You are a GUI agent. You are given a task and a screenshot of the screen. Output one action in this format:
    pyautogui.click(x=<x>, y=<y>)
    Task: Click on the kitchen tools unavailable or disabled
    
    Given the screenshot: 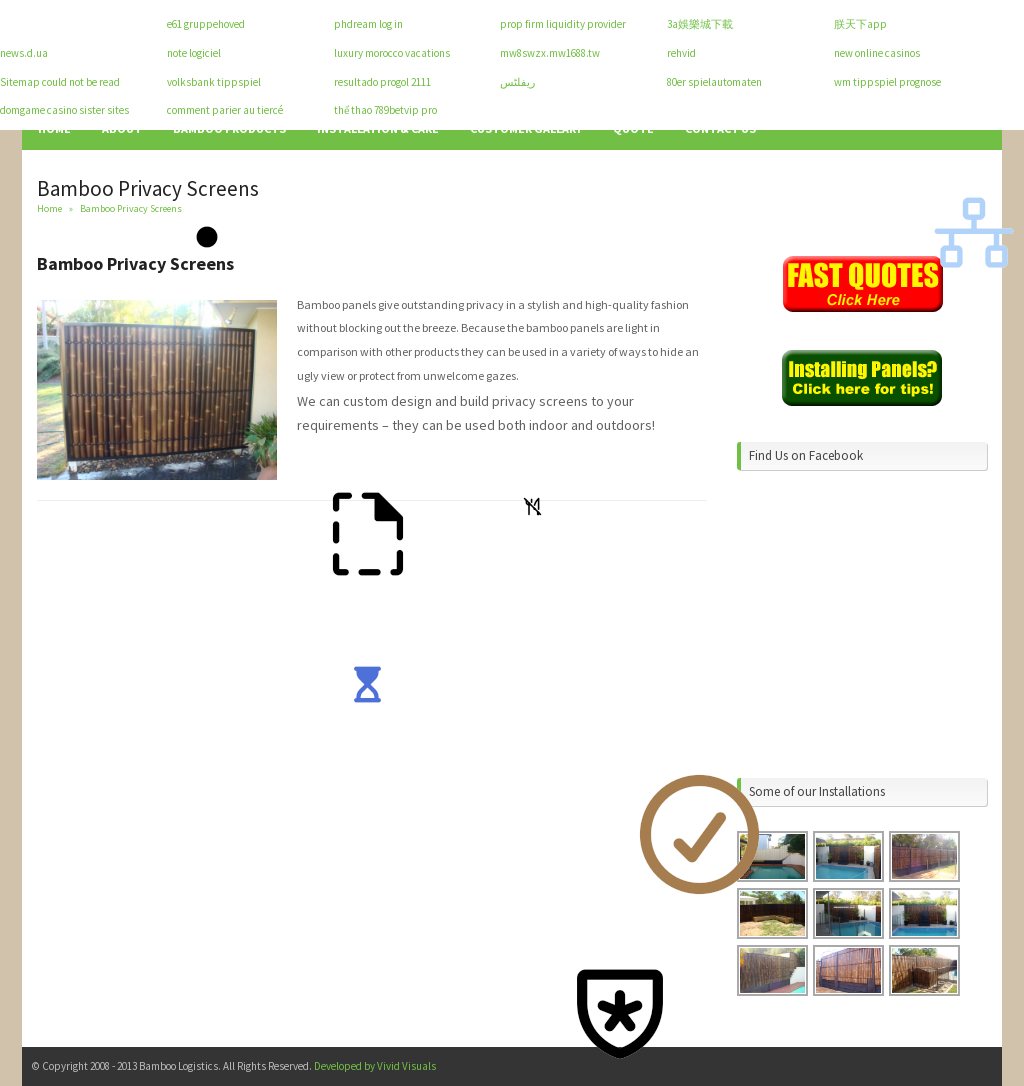 What is the action you would take?
    pyautogui.click(x=532, y=506)
    